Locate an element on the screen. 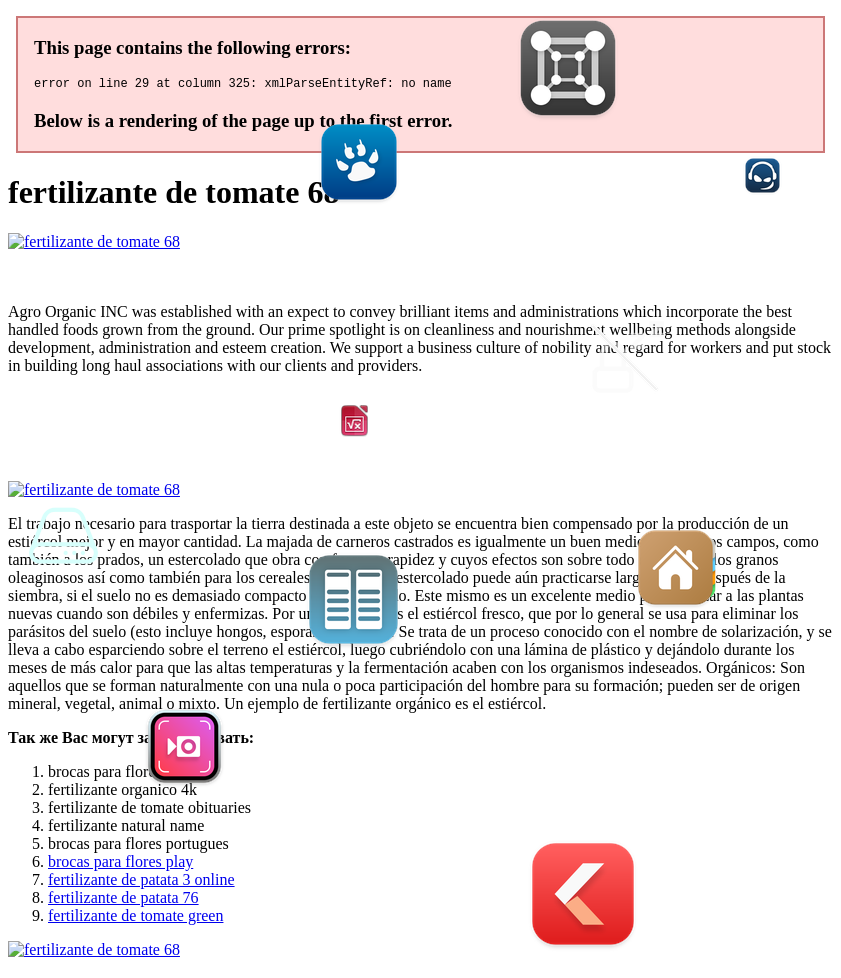  open progress tracking app is located at coordinates (353, 599).